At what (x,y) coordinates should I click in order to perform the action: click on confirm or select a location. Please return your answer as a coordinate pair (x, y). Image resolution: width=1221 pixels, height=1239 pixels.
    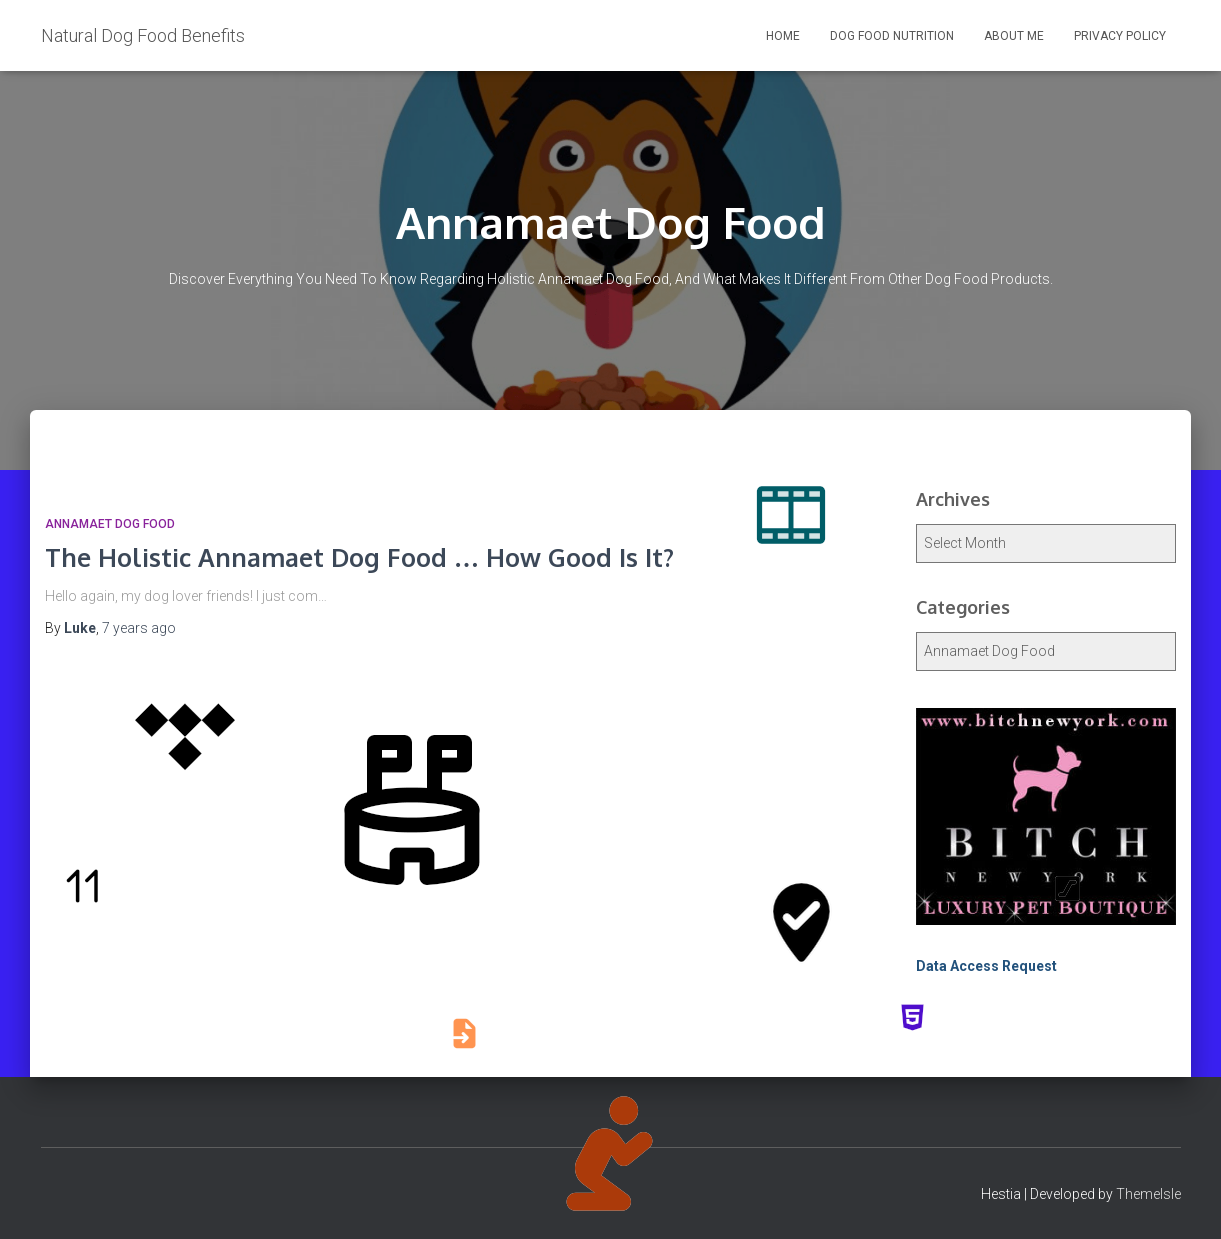
    Looking at the image, I should click on (801, 923).